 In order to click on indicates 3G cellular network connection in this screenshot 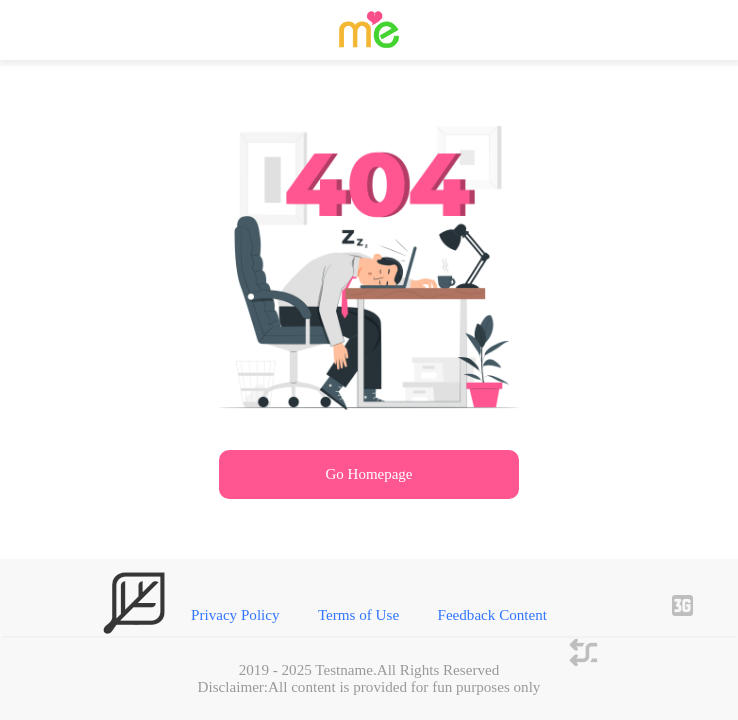, I will do `click(682, 605)`.